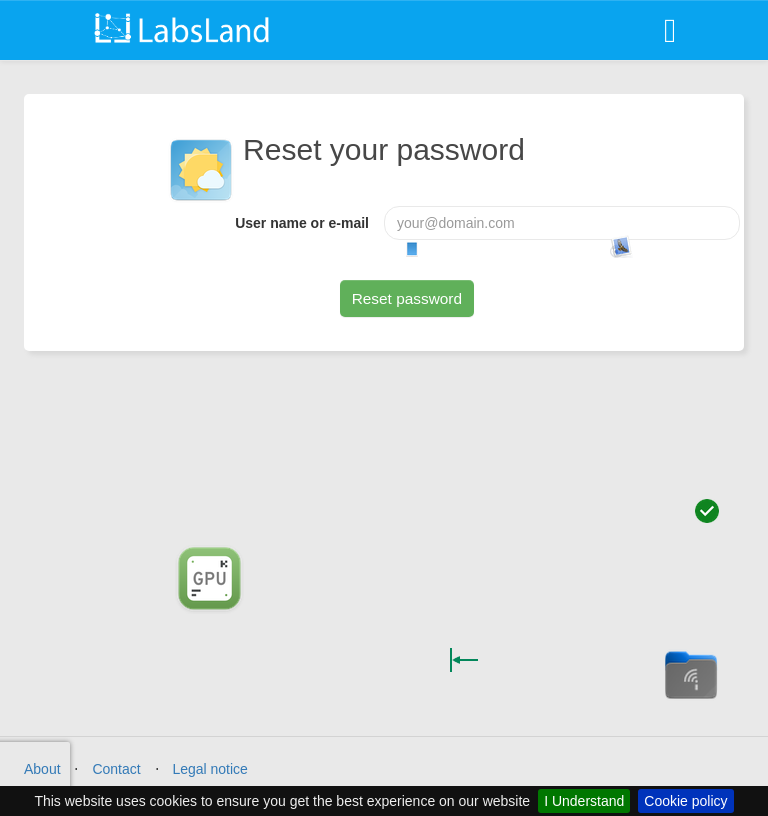 The height and width of the screenshot is (816, 768). Describe the element at coordinates (209, 579) in the screenshot. I see `open graphics driver settings` at that location.